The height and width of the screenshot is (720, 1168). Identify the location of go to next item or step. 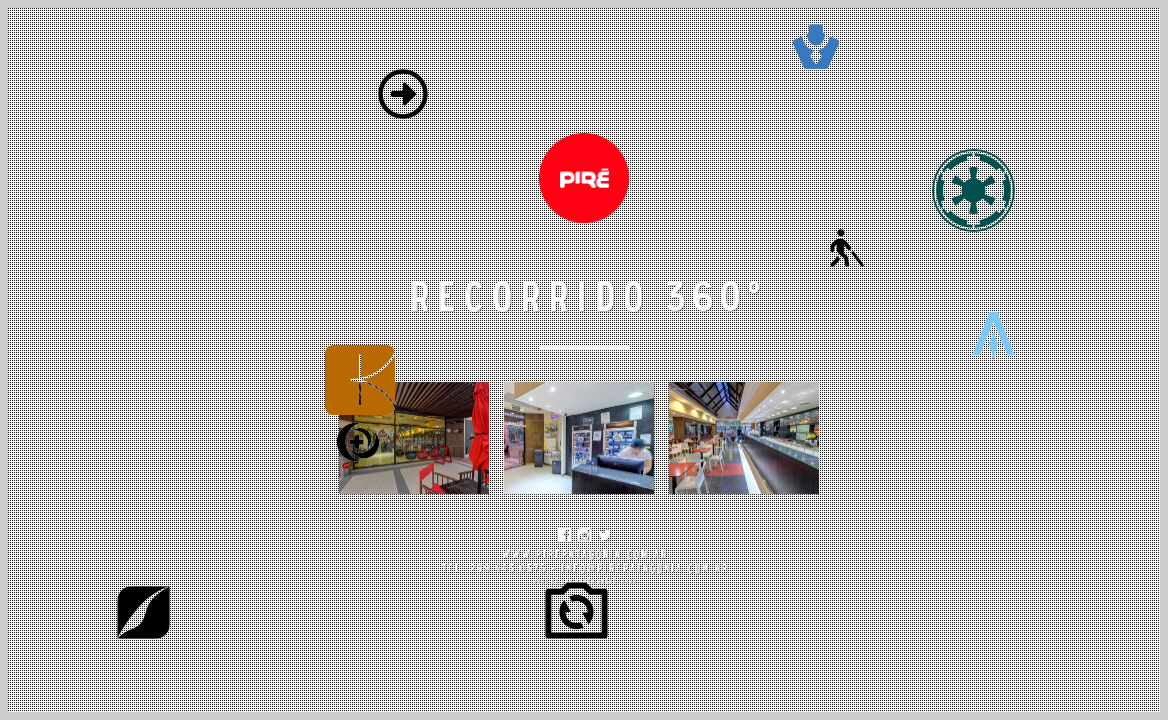
(403, 94).